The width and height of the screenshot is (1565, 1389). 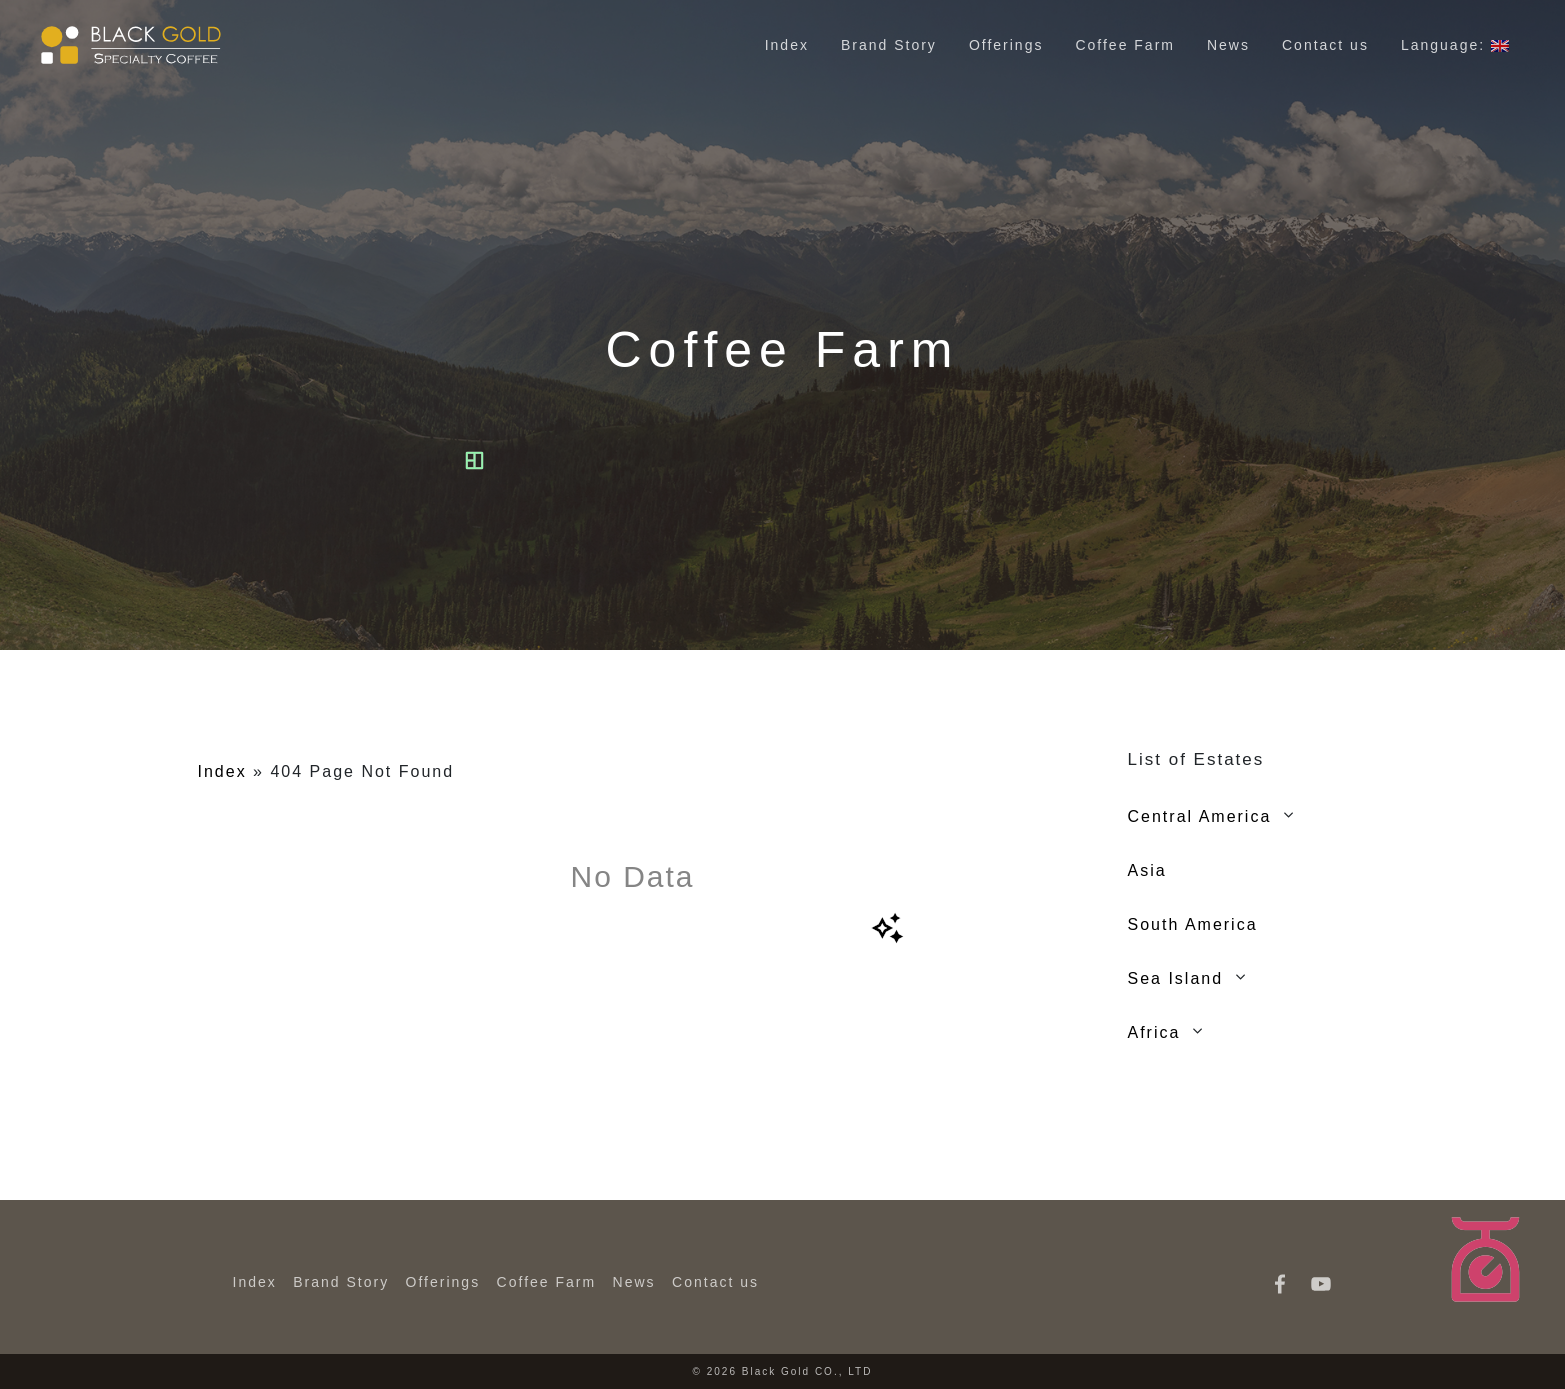 I want to click on switch to grid layout view, so click(x=474, y=460).